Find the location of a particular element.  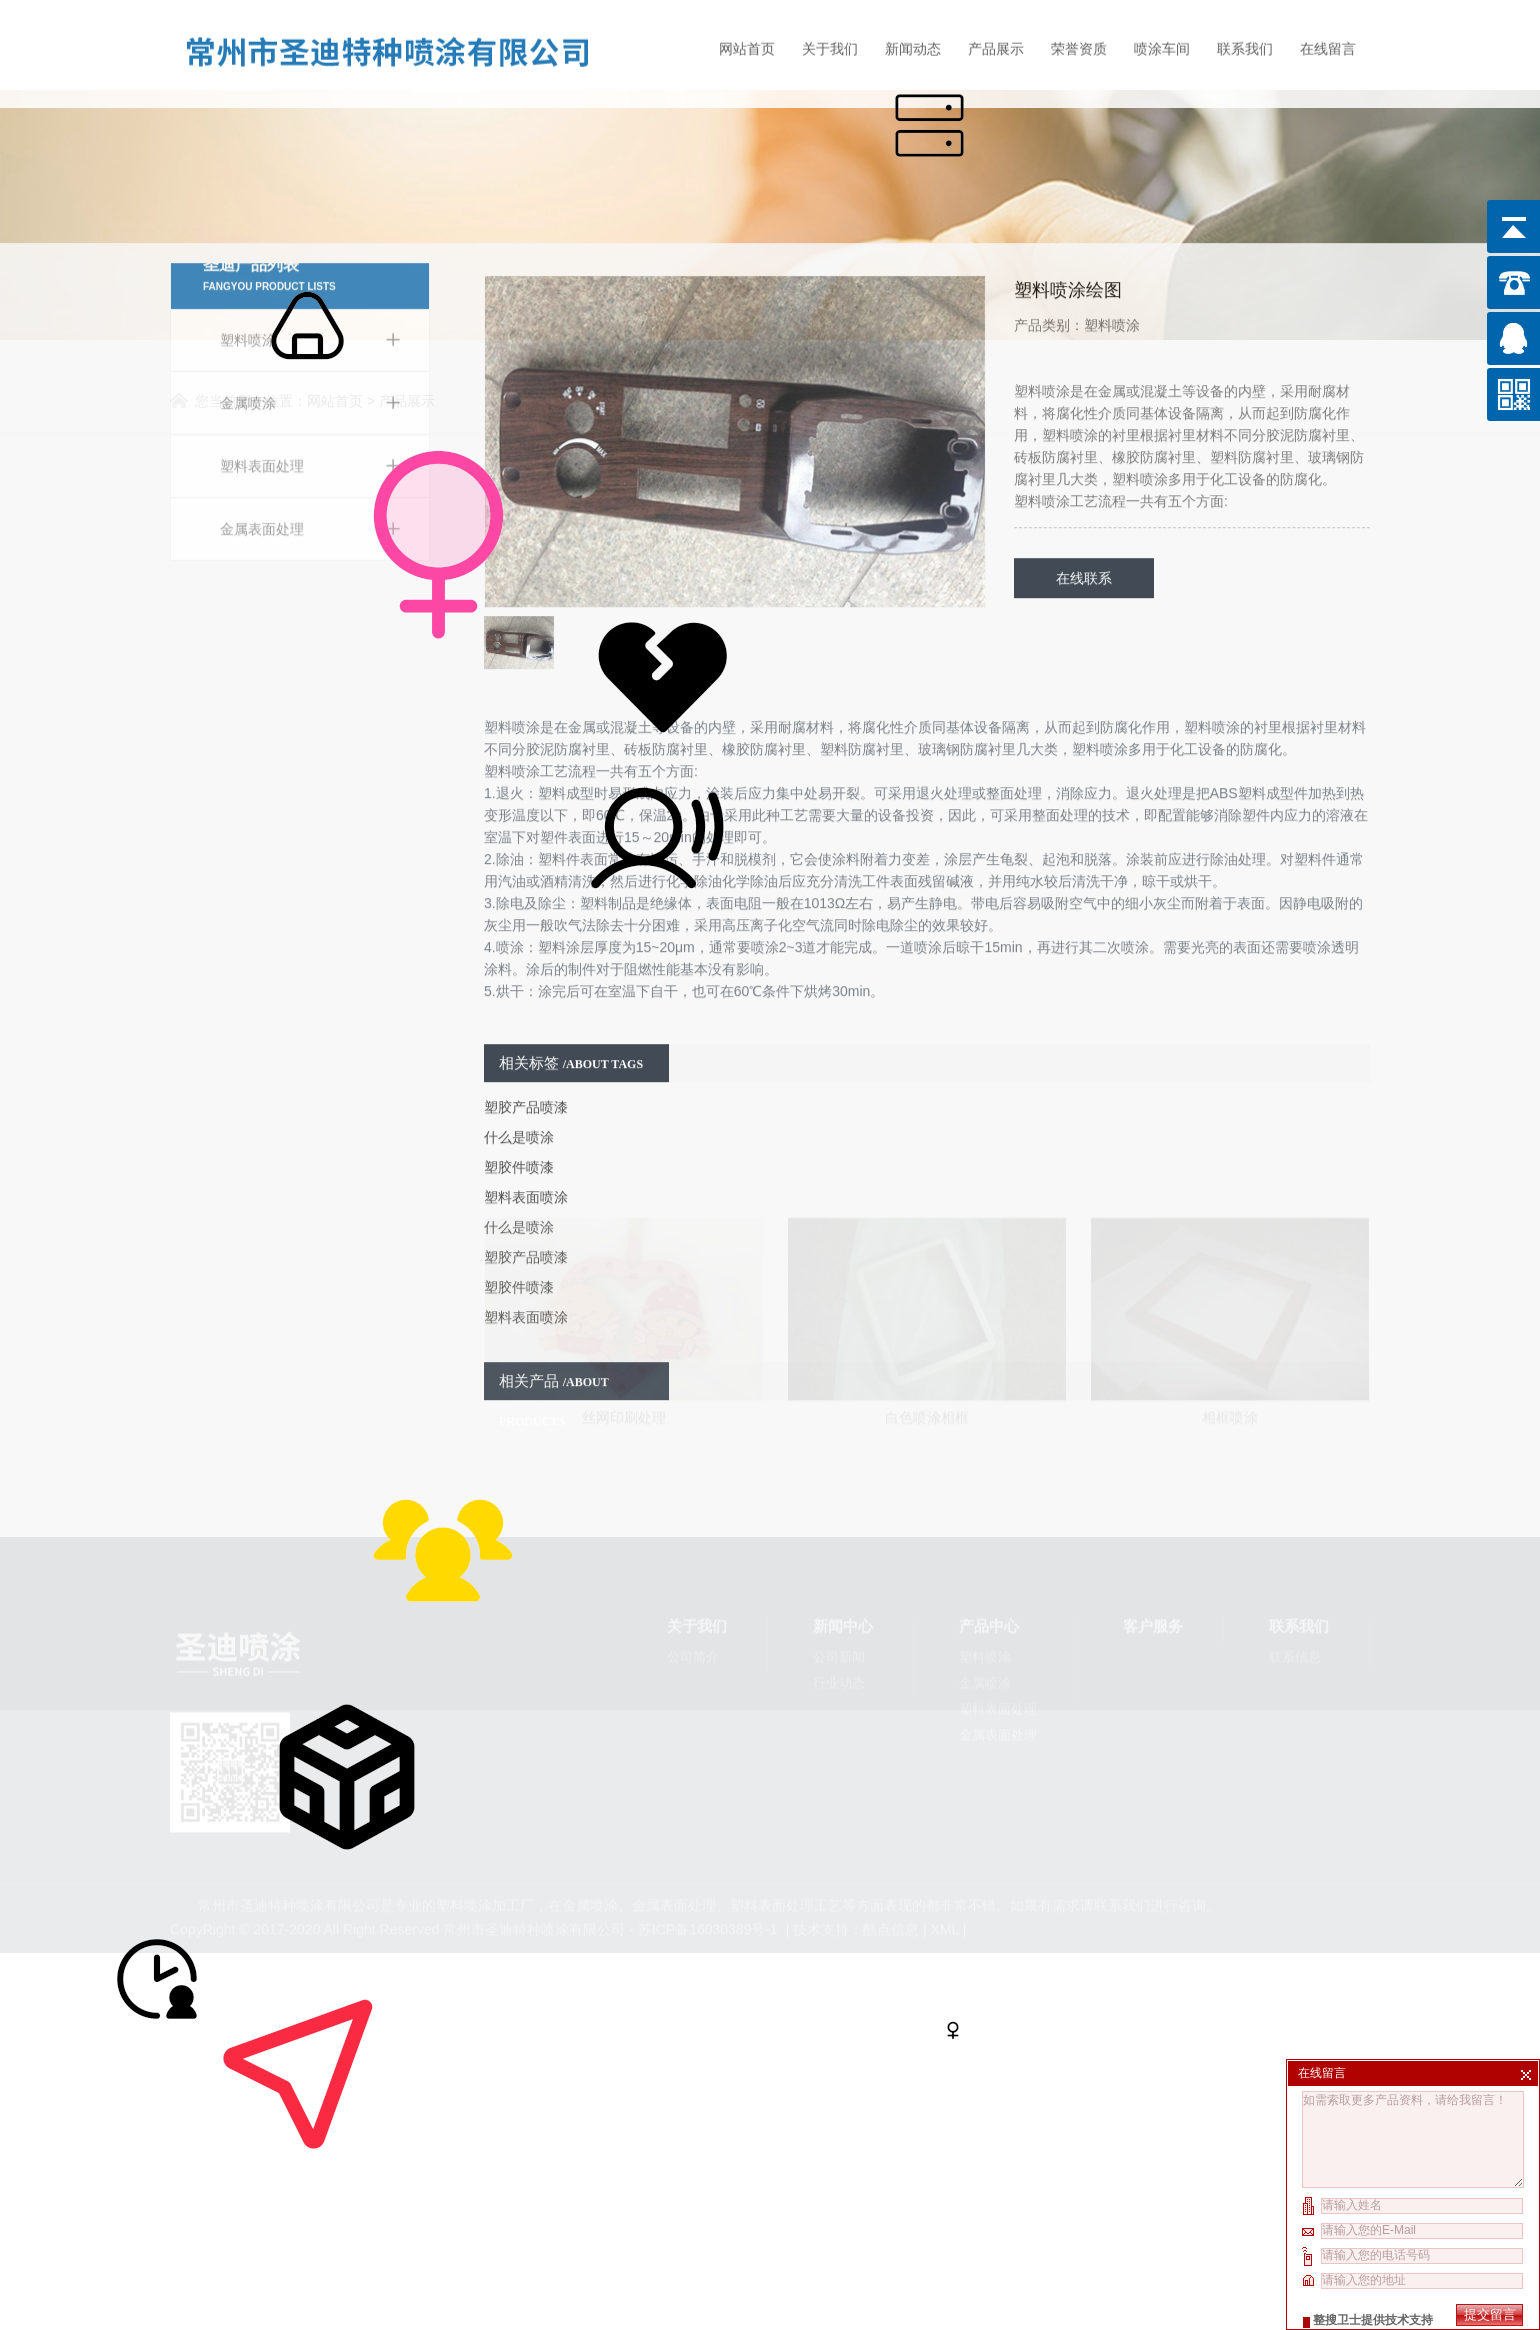

open codesandbox development environment is located at coordinates (347, 1777).